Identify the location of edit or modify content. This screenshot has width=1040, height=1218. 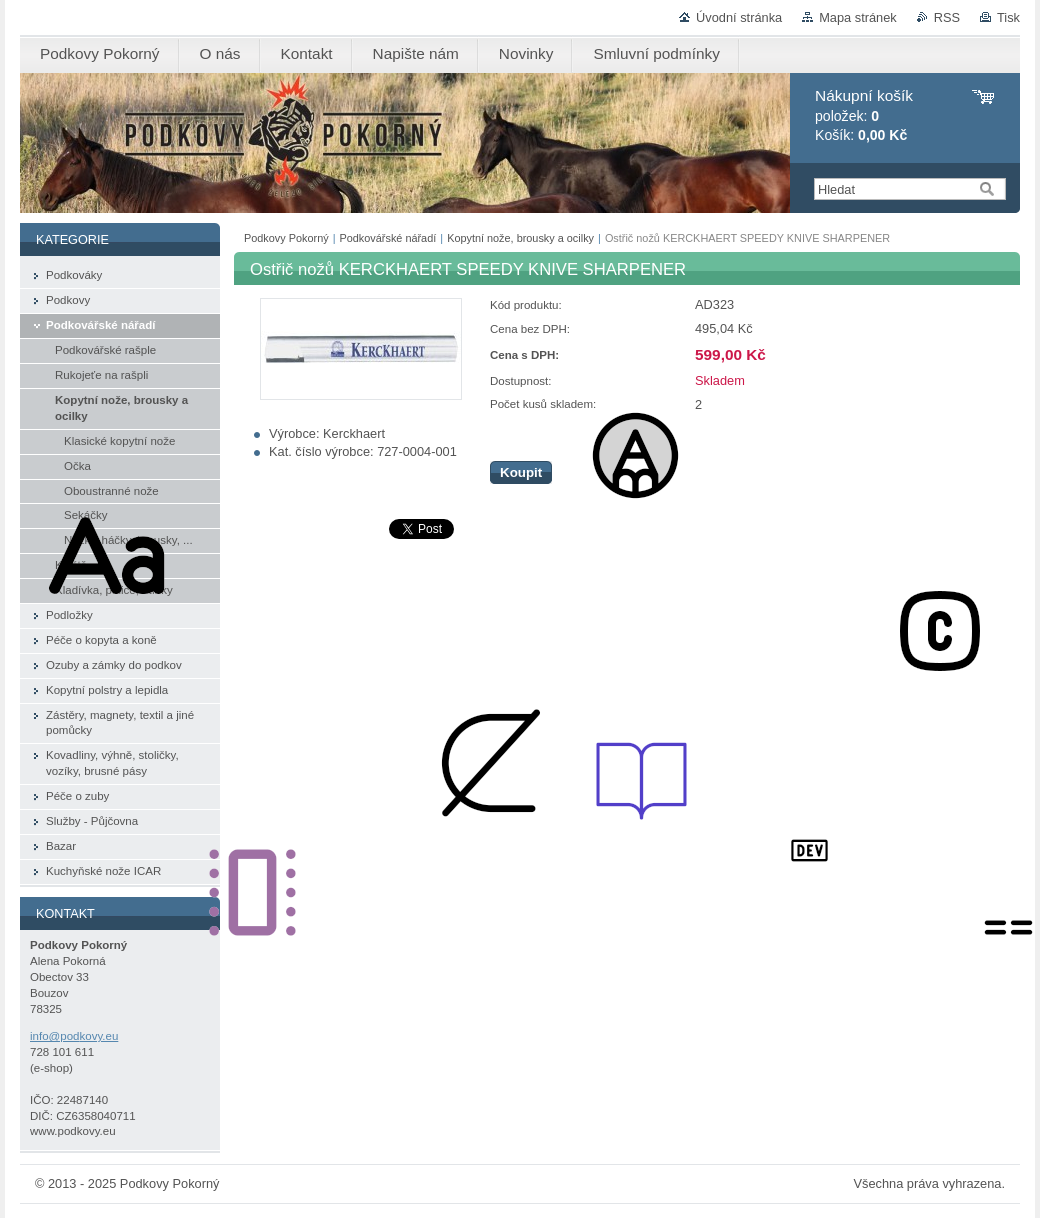
(635, 455).